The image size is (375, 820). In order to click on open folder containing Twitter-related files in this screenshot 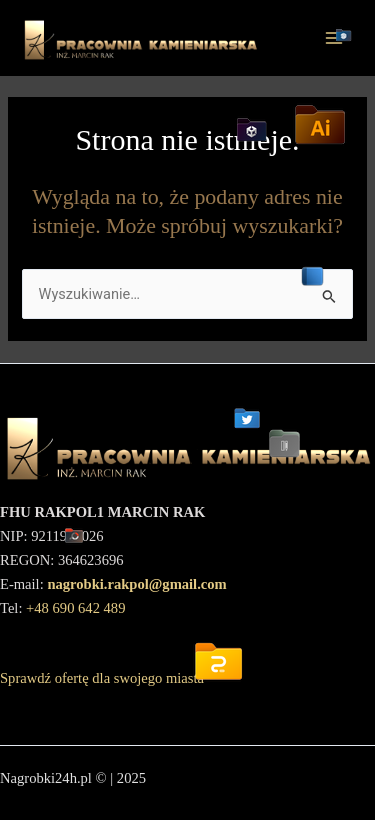, I will do `click(247, 419)`.